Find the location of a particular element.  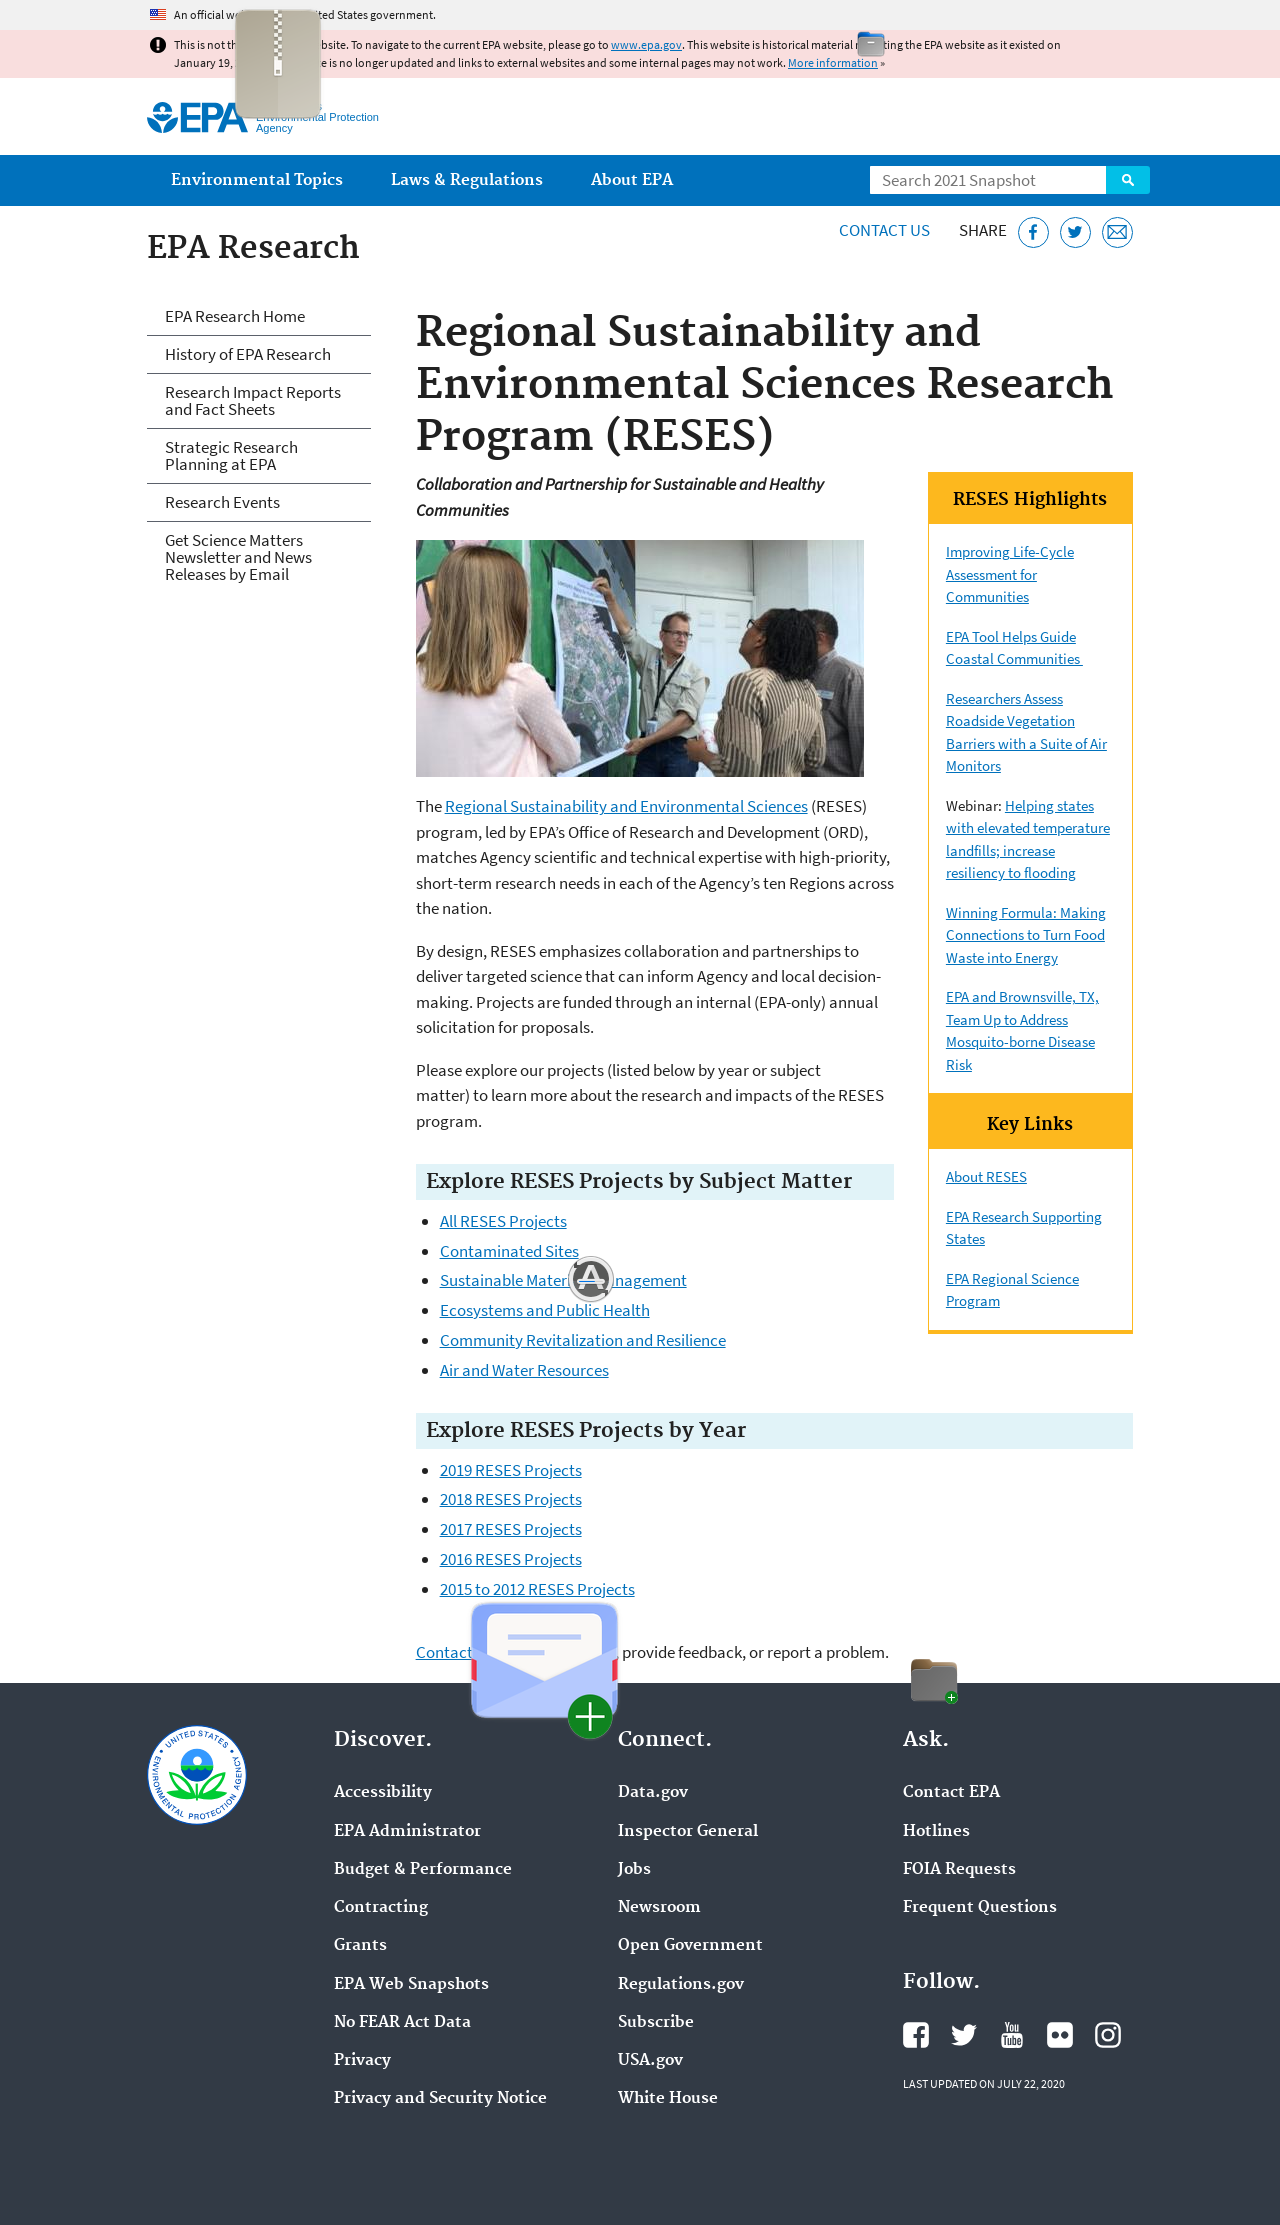

compose a new email message is located at coordinates (544, 1660).